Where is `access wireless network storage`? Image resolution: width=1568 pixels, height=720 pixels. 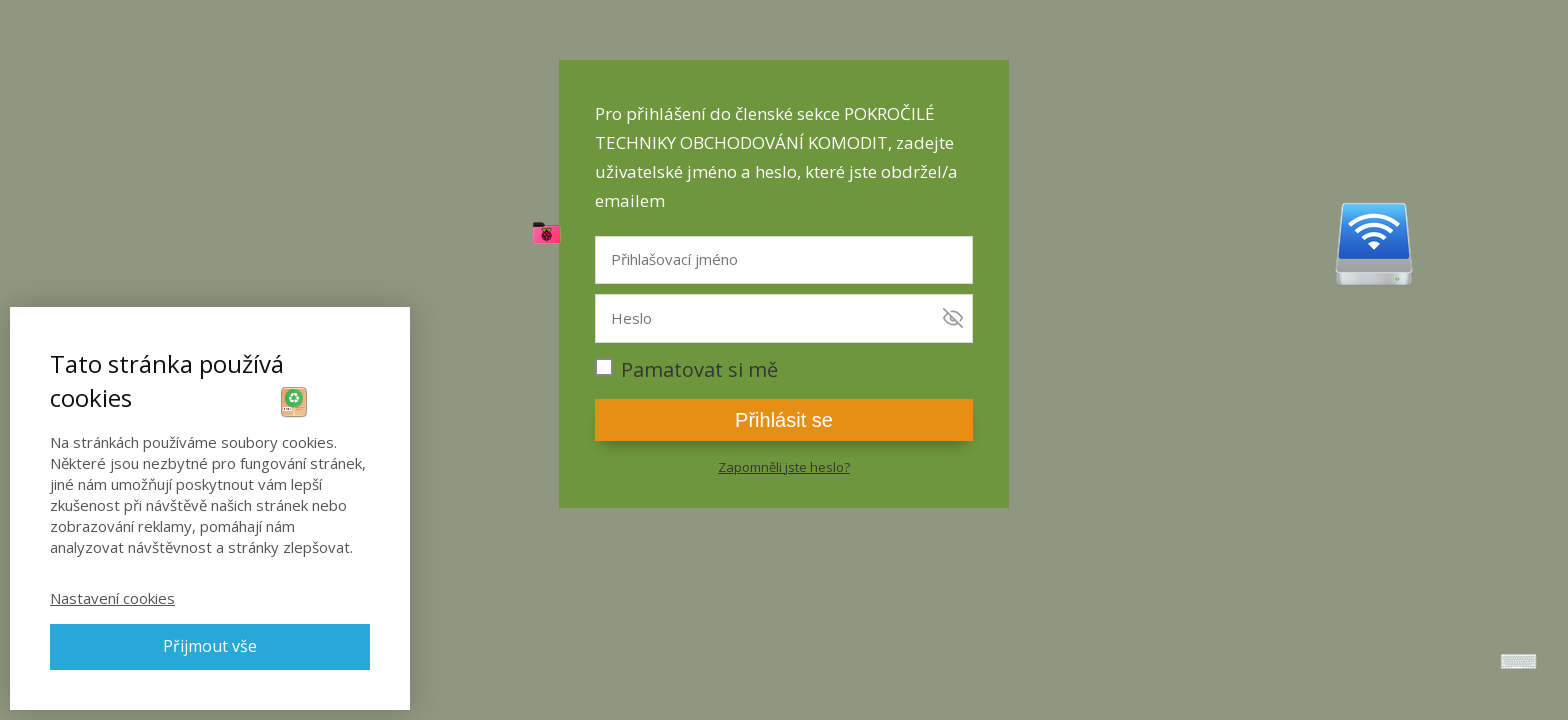 access wireless network storage is located at coordinates (1374, 246).